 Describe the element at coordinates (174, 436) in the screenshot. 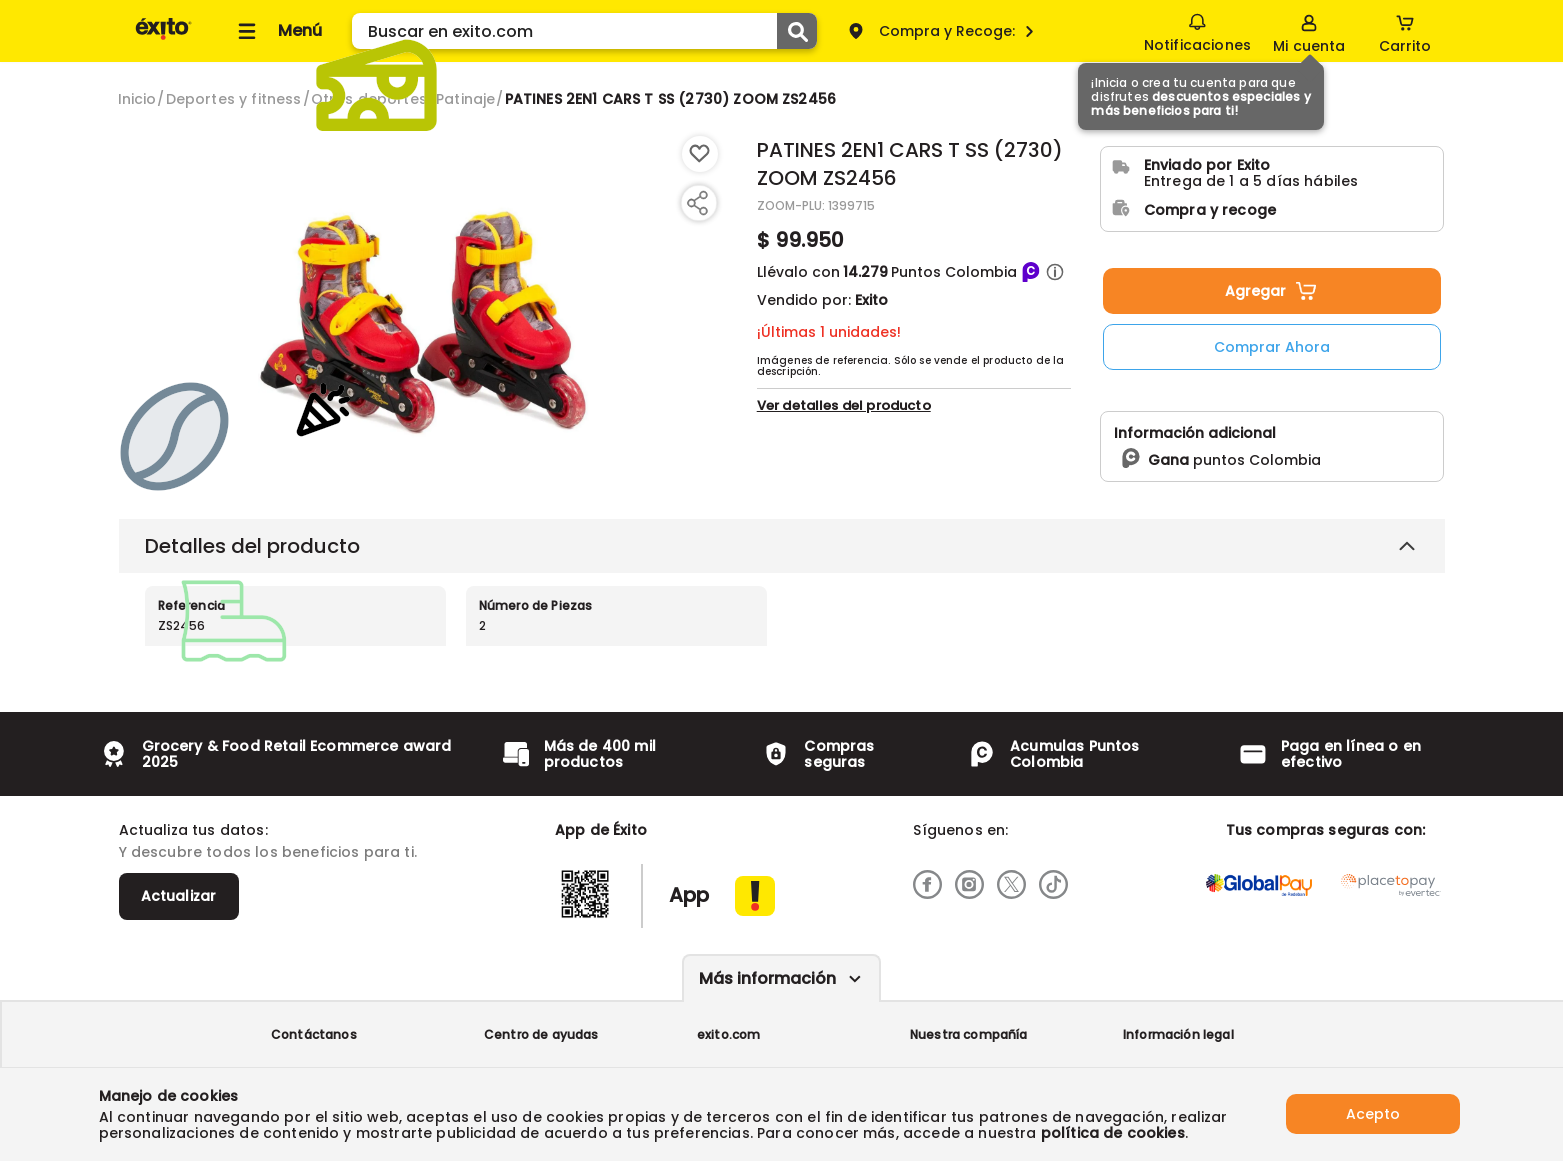

I see `access coffee shop or café locations` at that location.